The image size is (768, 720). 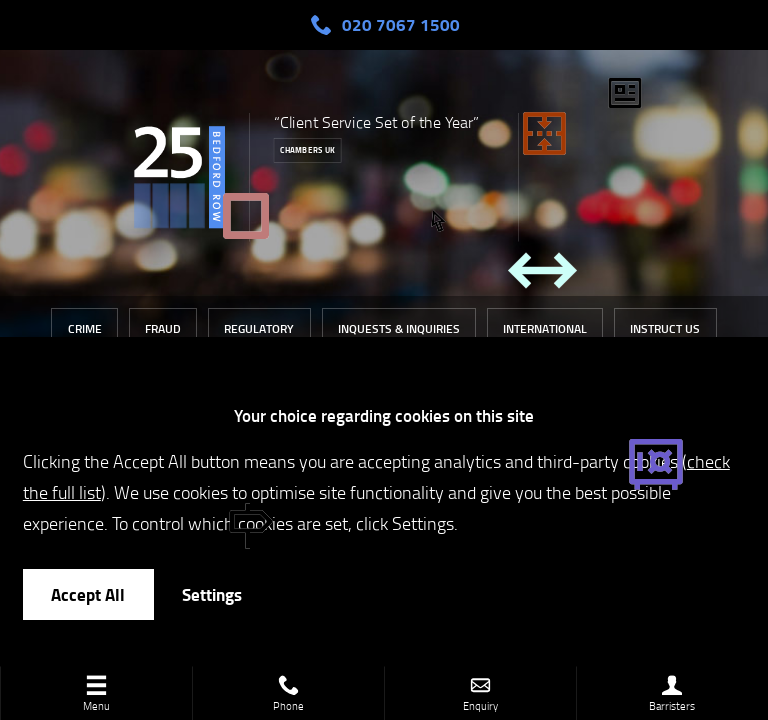 What do you see at coordinates (625, 93) in the screenshot?
I see `view news articles` at bounding box center [625, 93].